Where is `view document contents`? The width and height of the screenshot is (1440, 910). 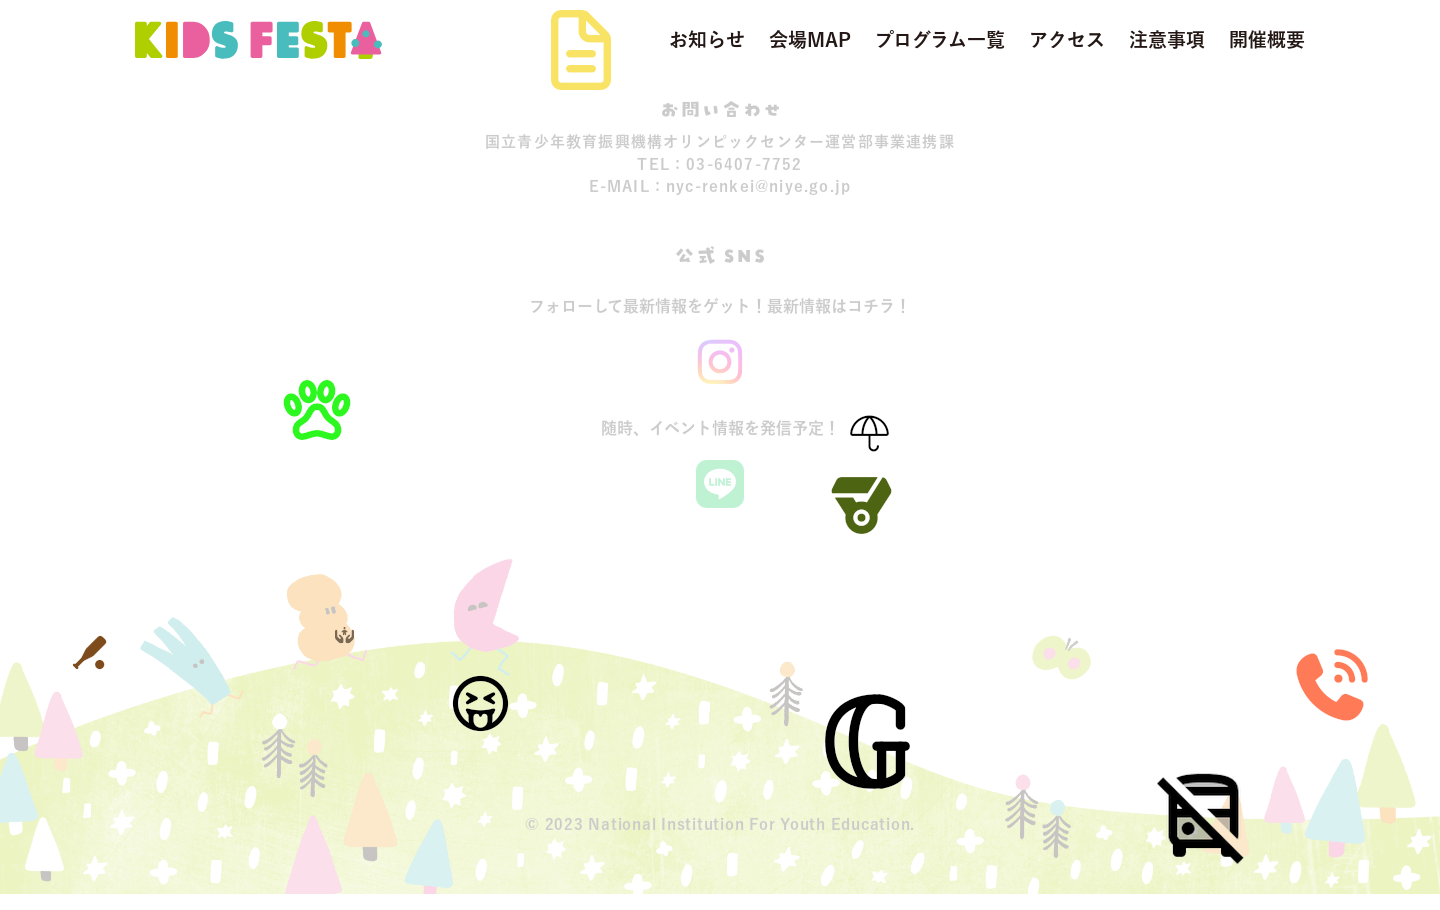
view document contents is located at coordinates (581, 50).